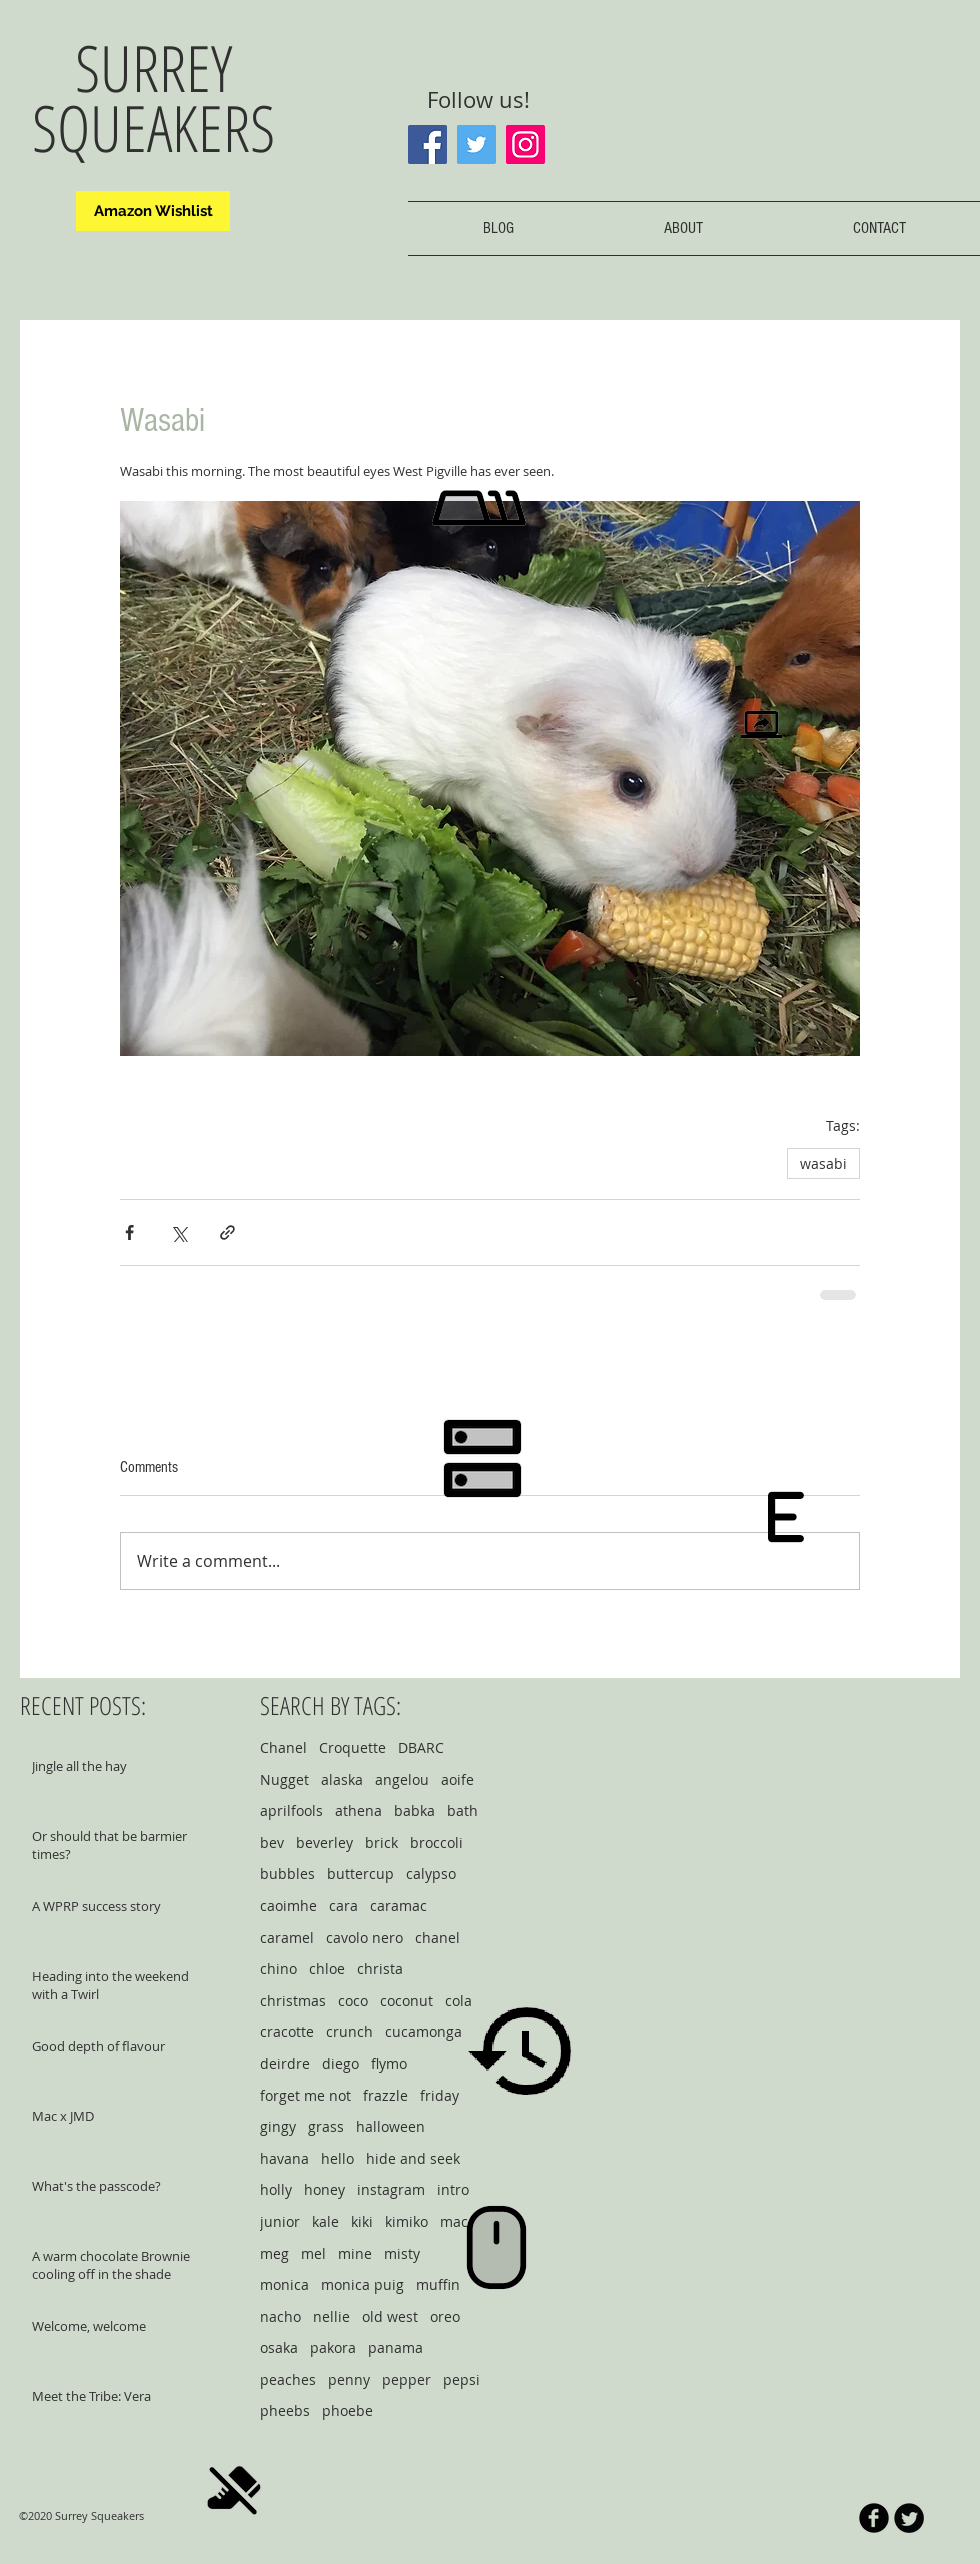 This screenshot has height=2564, width=980. What do you see at coordinates (496, 2247) in the screenshot?
I see `adjust mouse or cursor settings` at bounding box center [496, 2247].